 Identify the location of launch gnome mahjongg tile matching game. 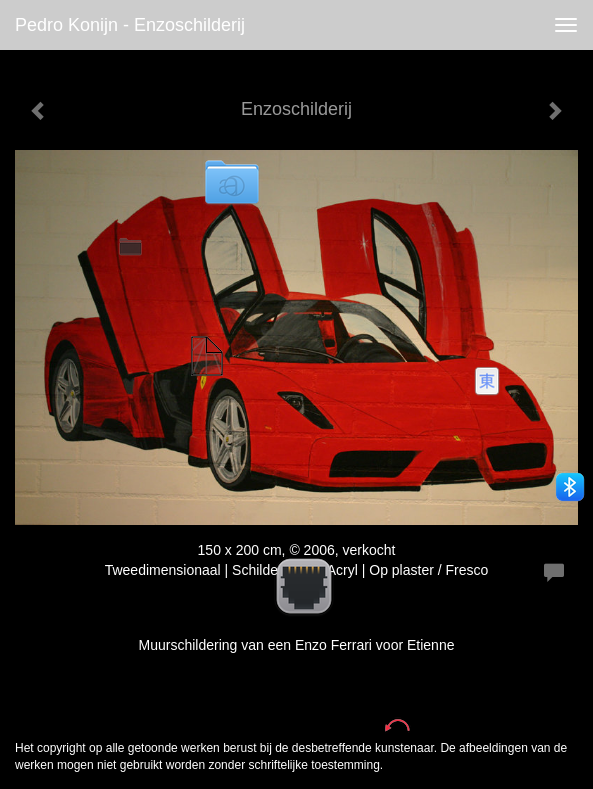
(487, 381).